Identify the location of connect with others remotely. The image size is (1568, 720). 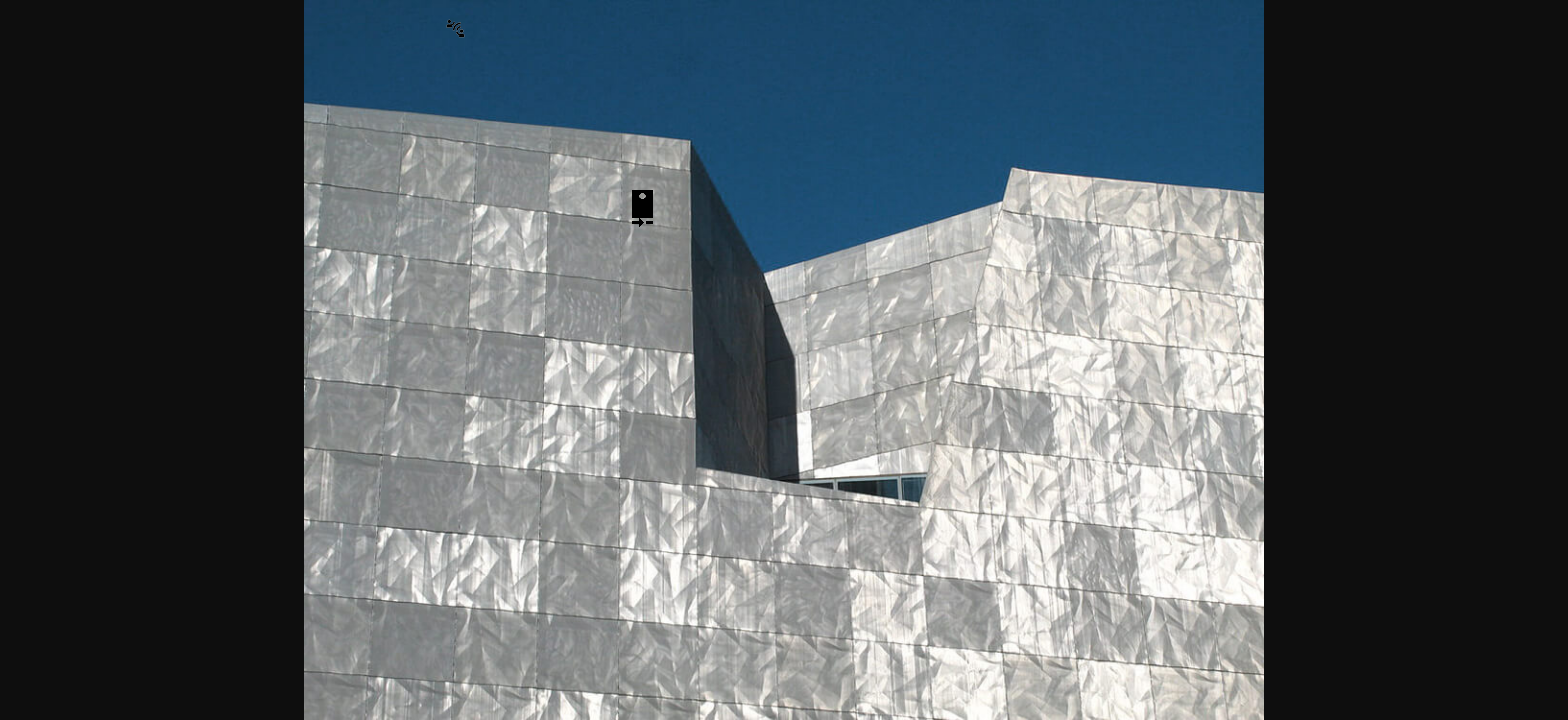
(455, 28).